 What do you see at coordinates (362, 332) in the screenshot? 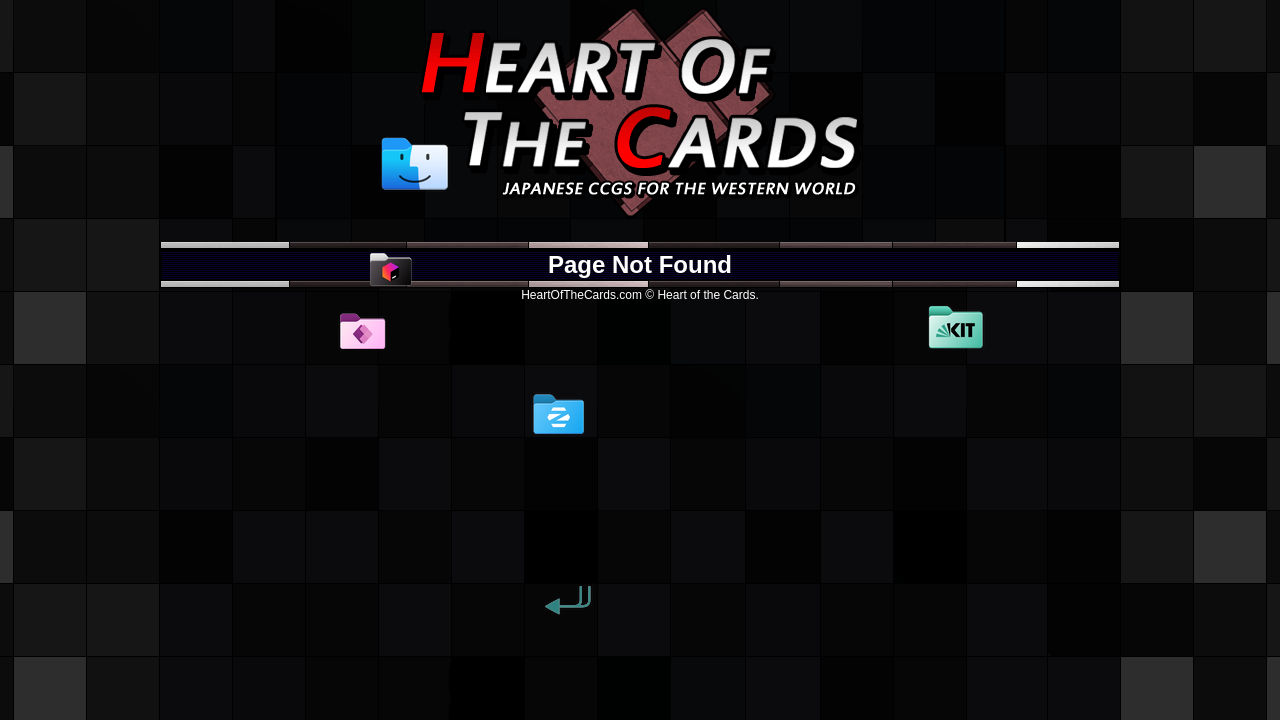
I see `open folder containing Microsoft Power Apps files` at bounding box center [362, 332].